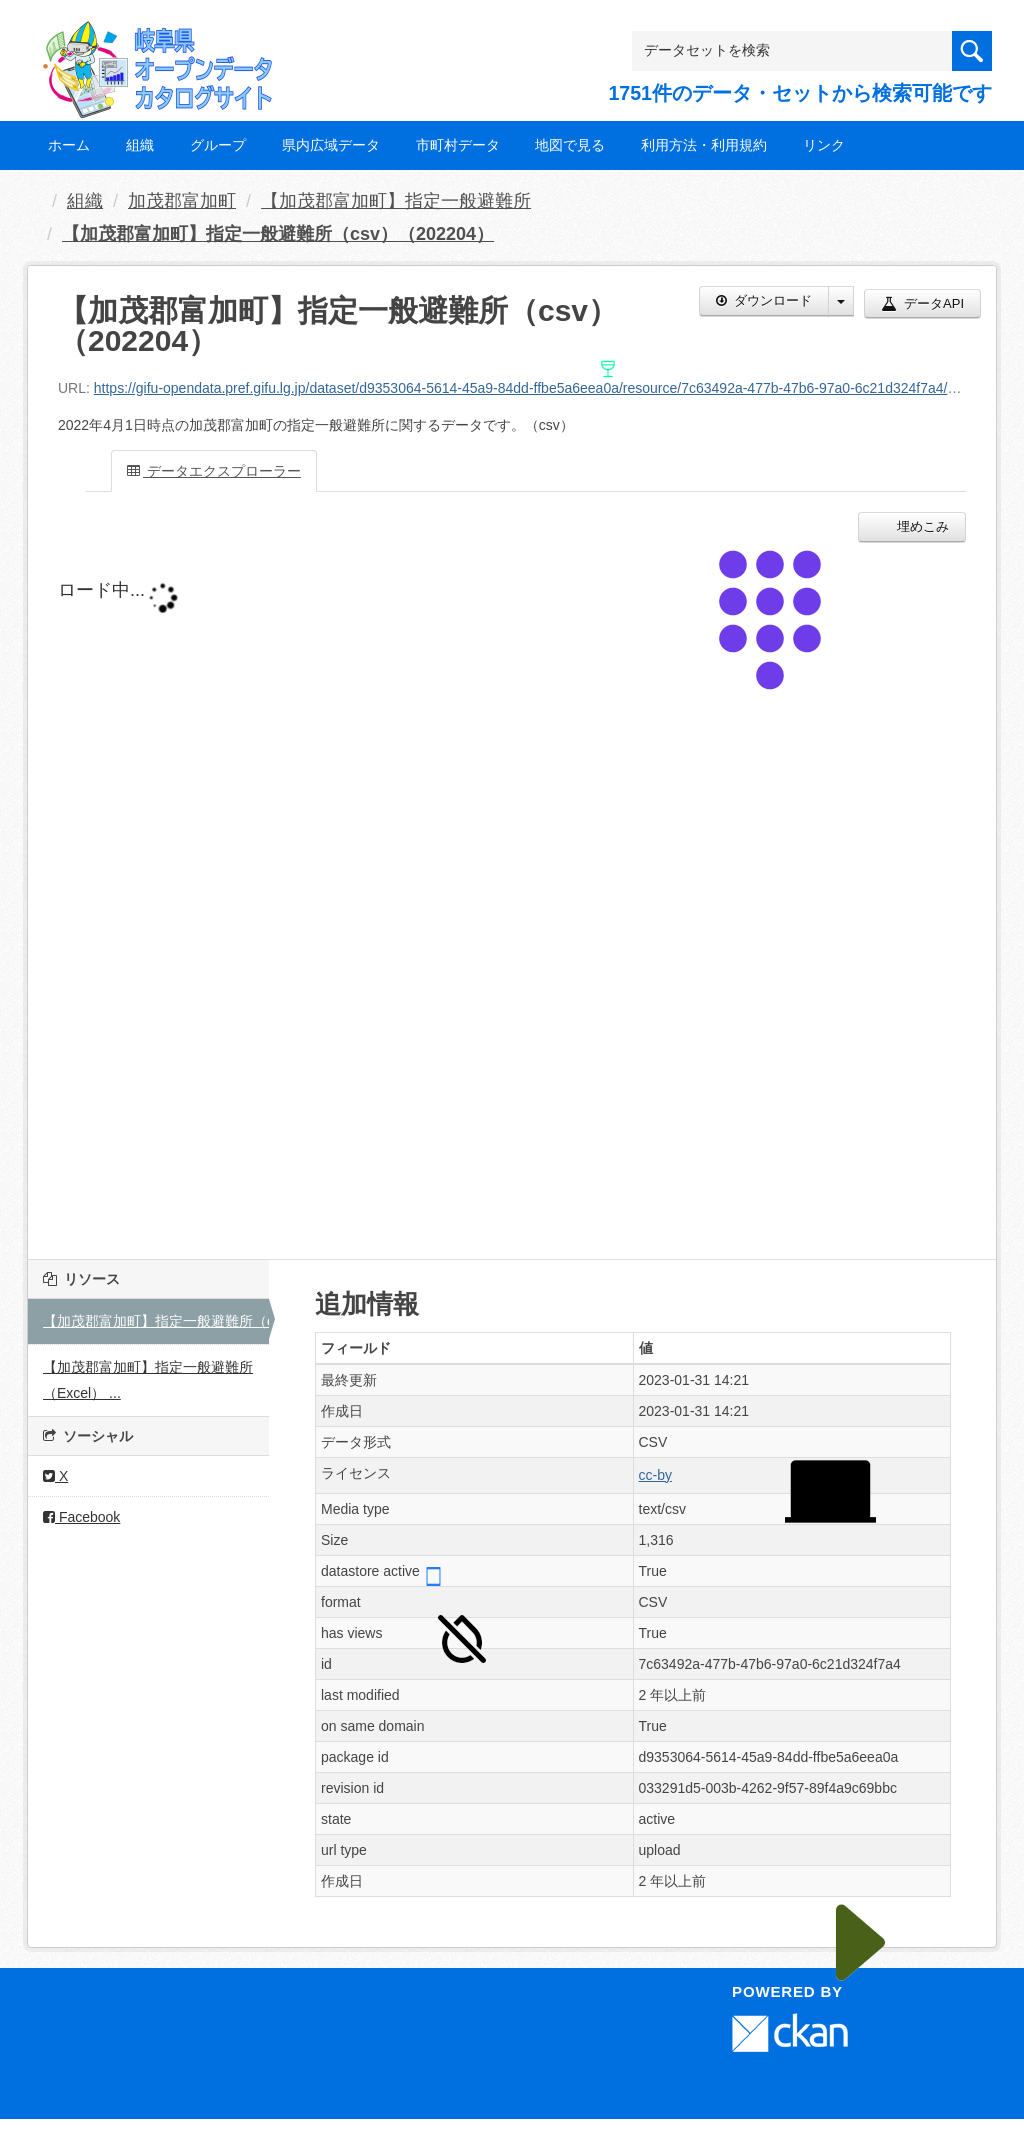 This screenshot has width=1024, height=2139. What do you see at coordinates (830, 1491) in the screenshot?
I see `switch to desktop view` at bounding box center [830, 1491].